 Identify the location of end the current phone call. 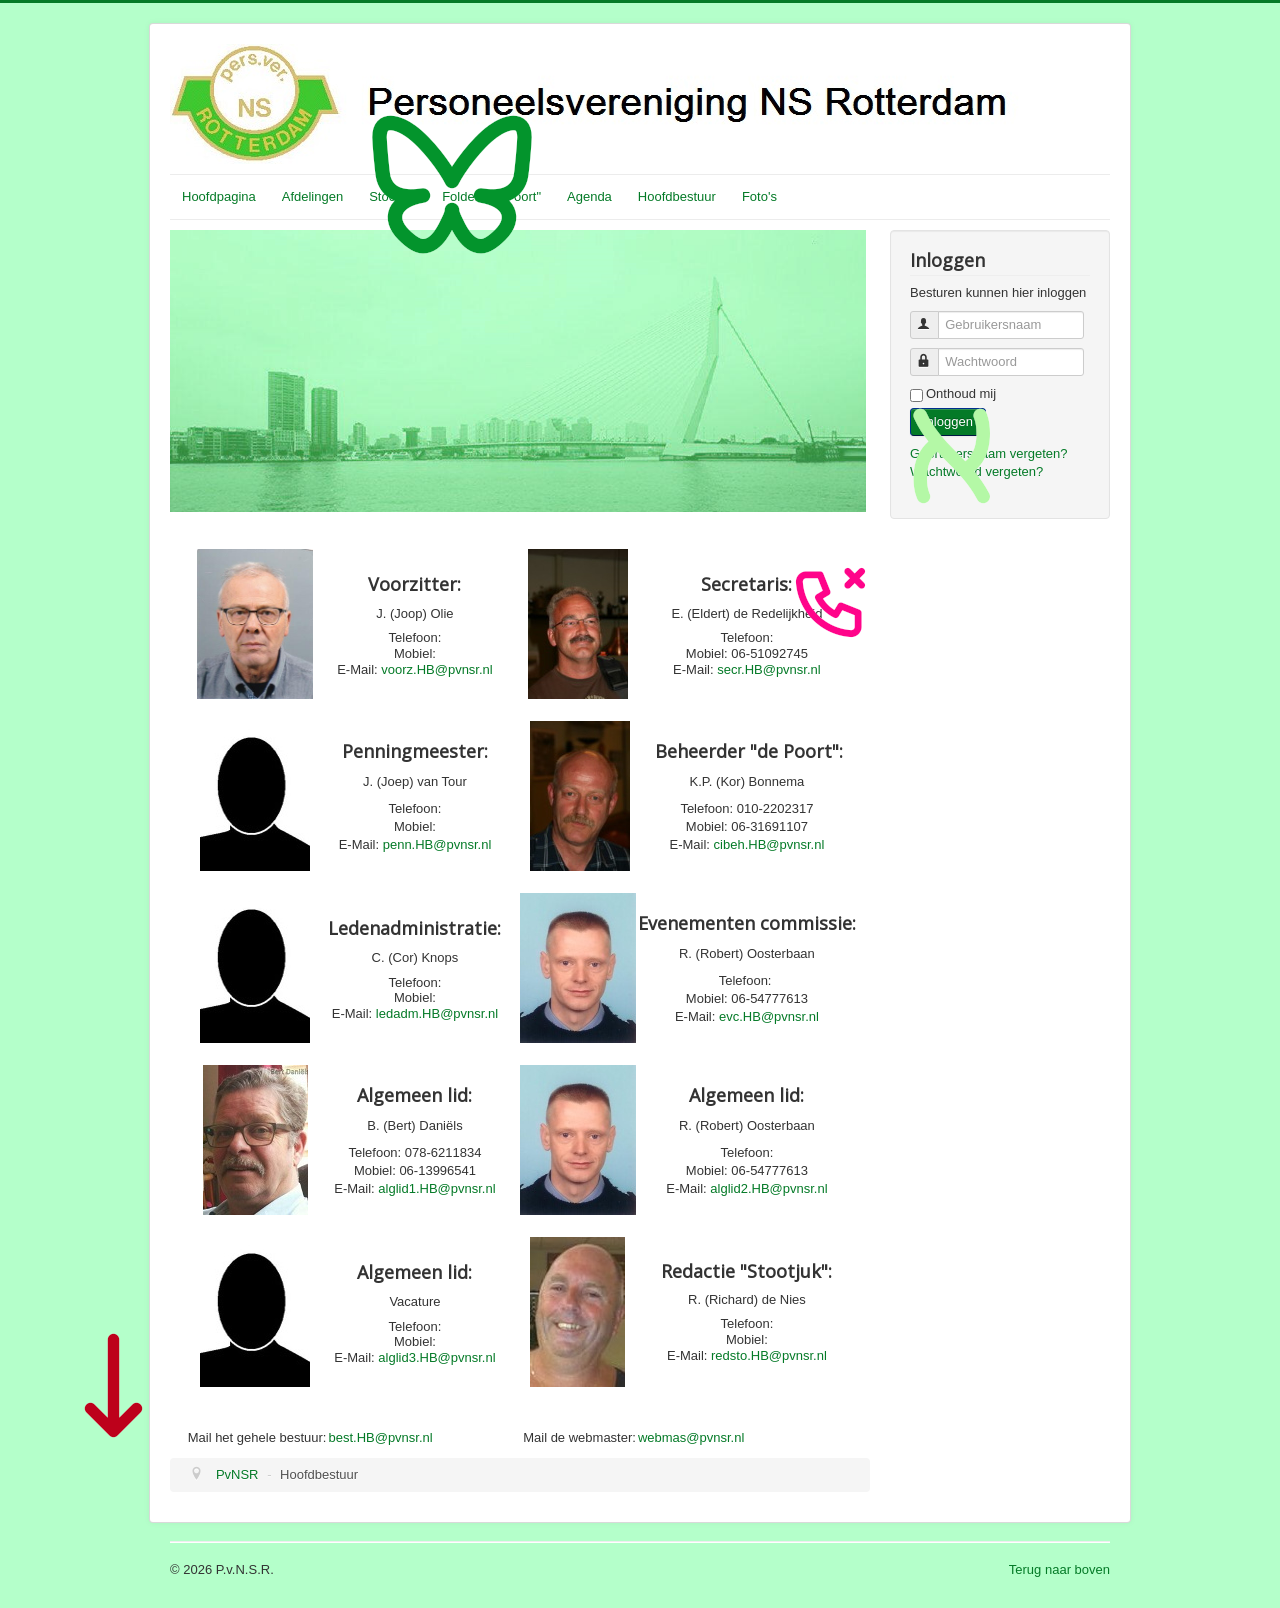
(830, 602).